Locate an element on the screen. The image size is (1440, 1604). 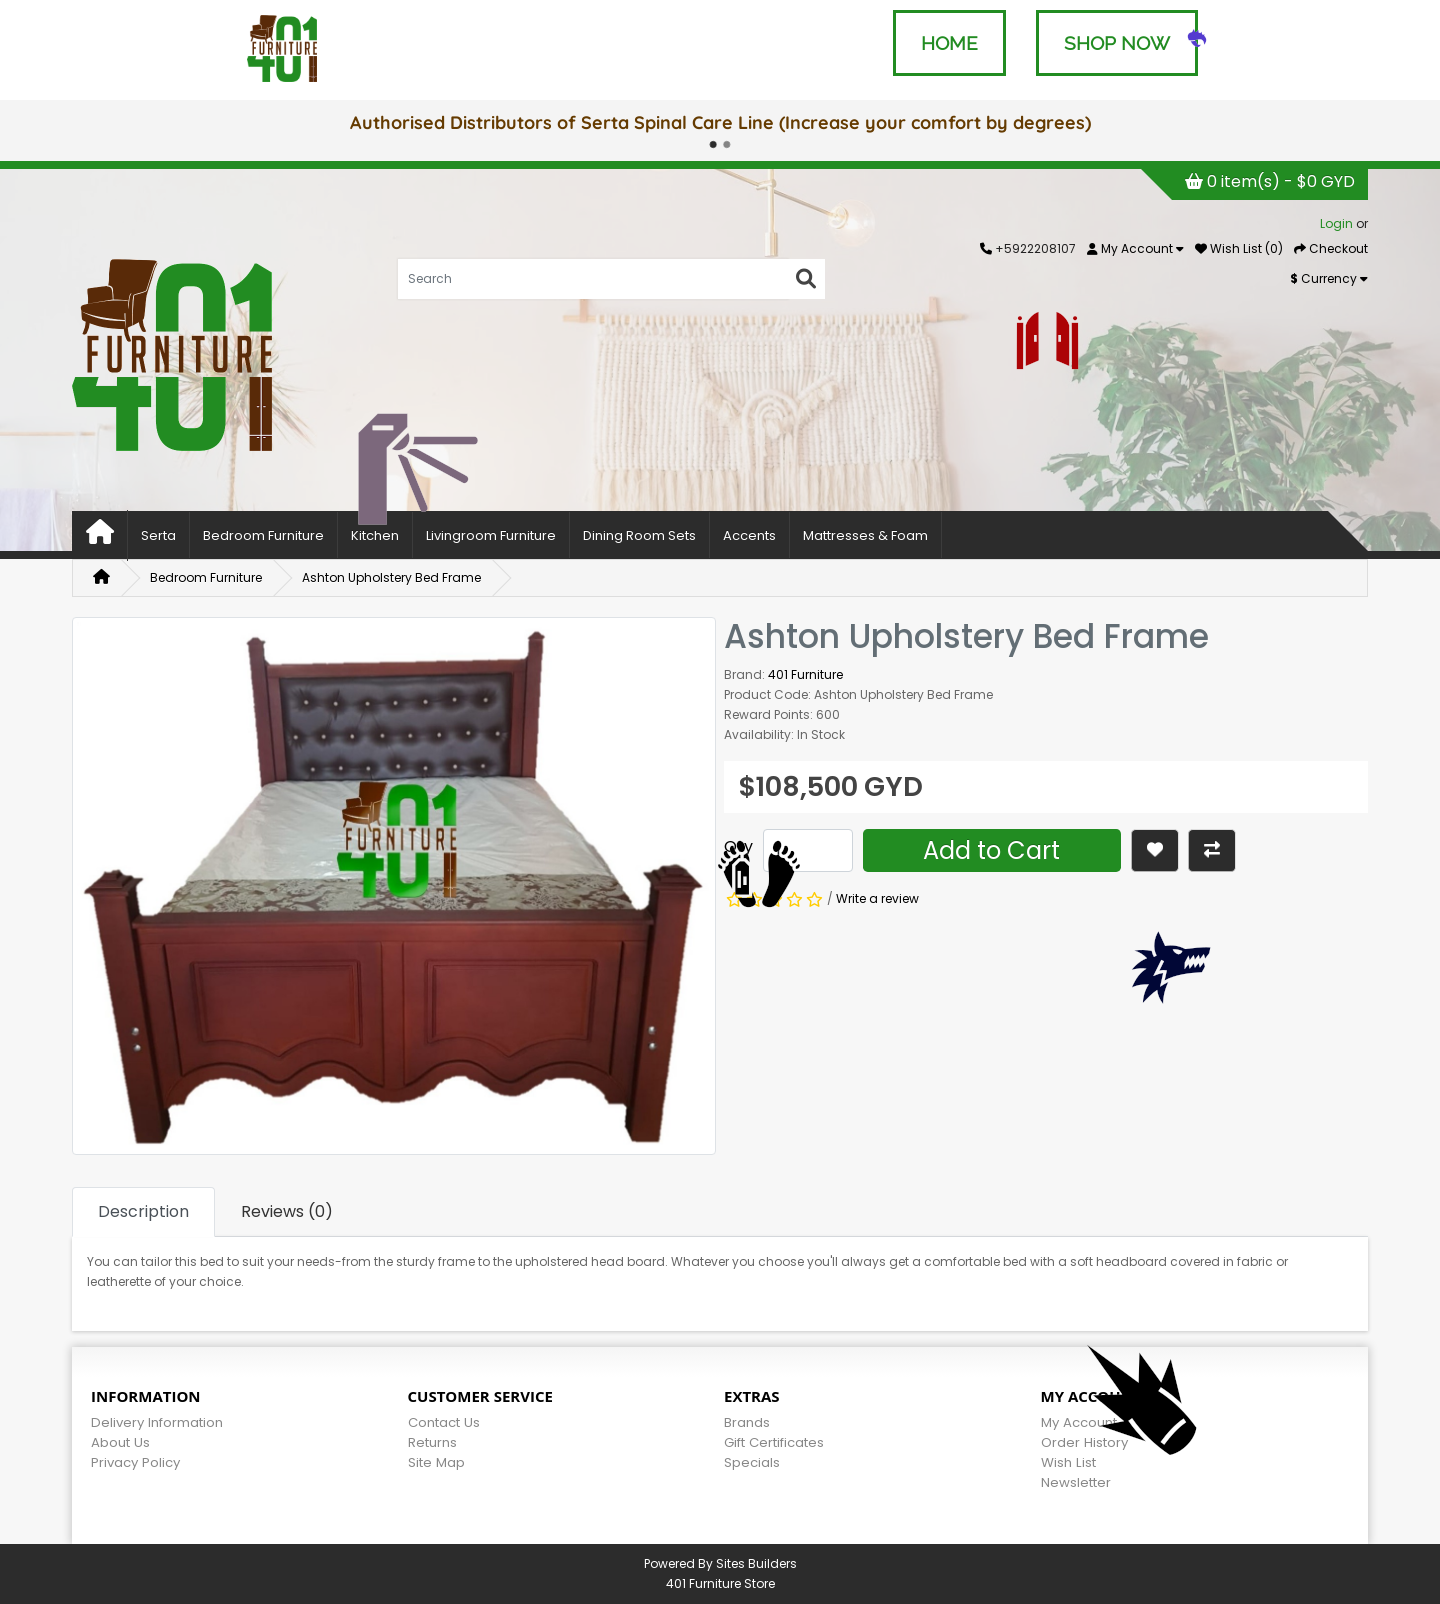
select crab or crustacean in a game menu is located at coordinates (1197, 38).